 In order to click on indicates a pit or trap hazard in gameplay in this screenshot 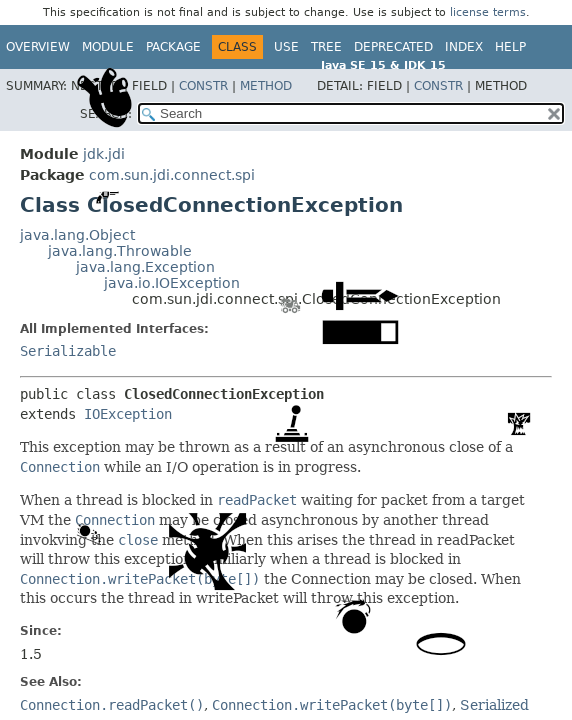, I will do `click(441, 644)`.